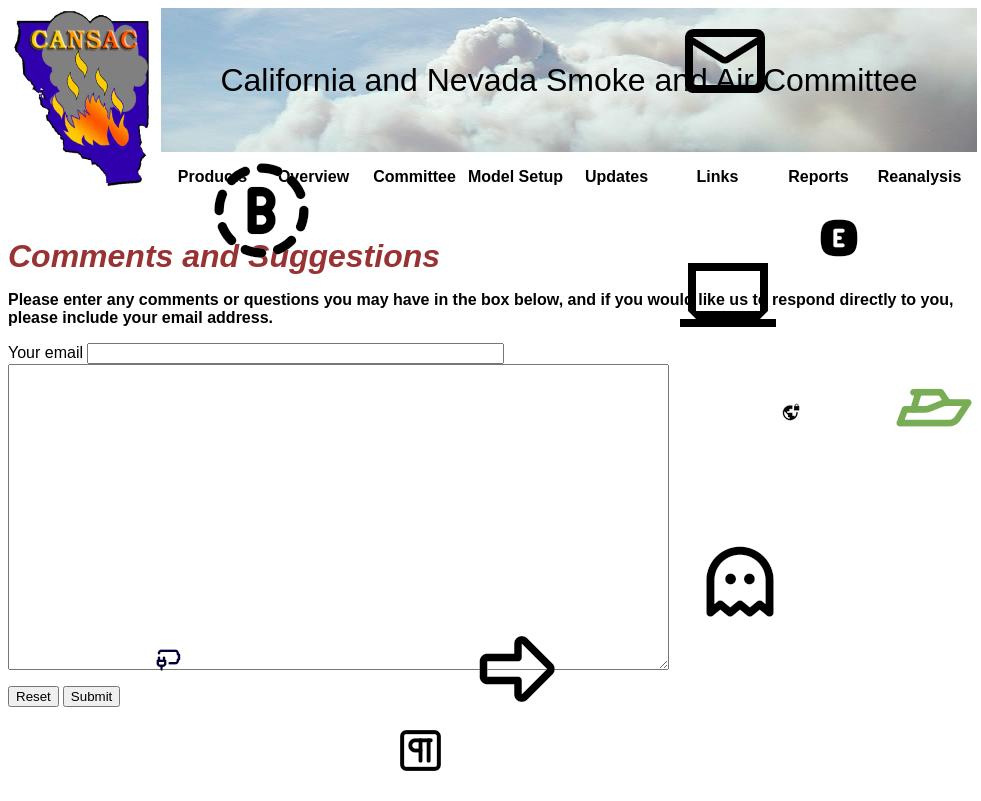 This screenshot has width=981, height=801. Describe the element at coordinates (725, 61) in the screenshot. I see `open your email inbox` at that location.